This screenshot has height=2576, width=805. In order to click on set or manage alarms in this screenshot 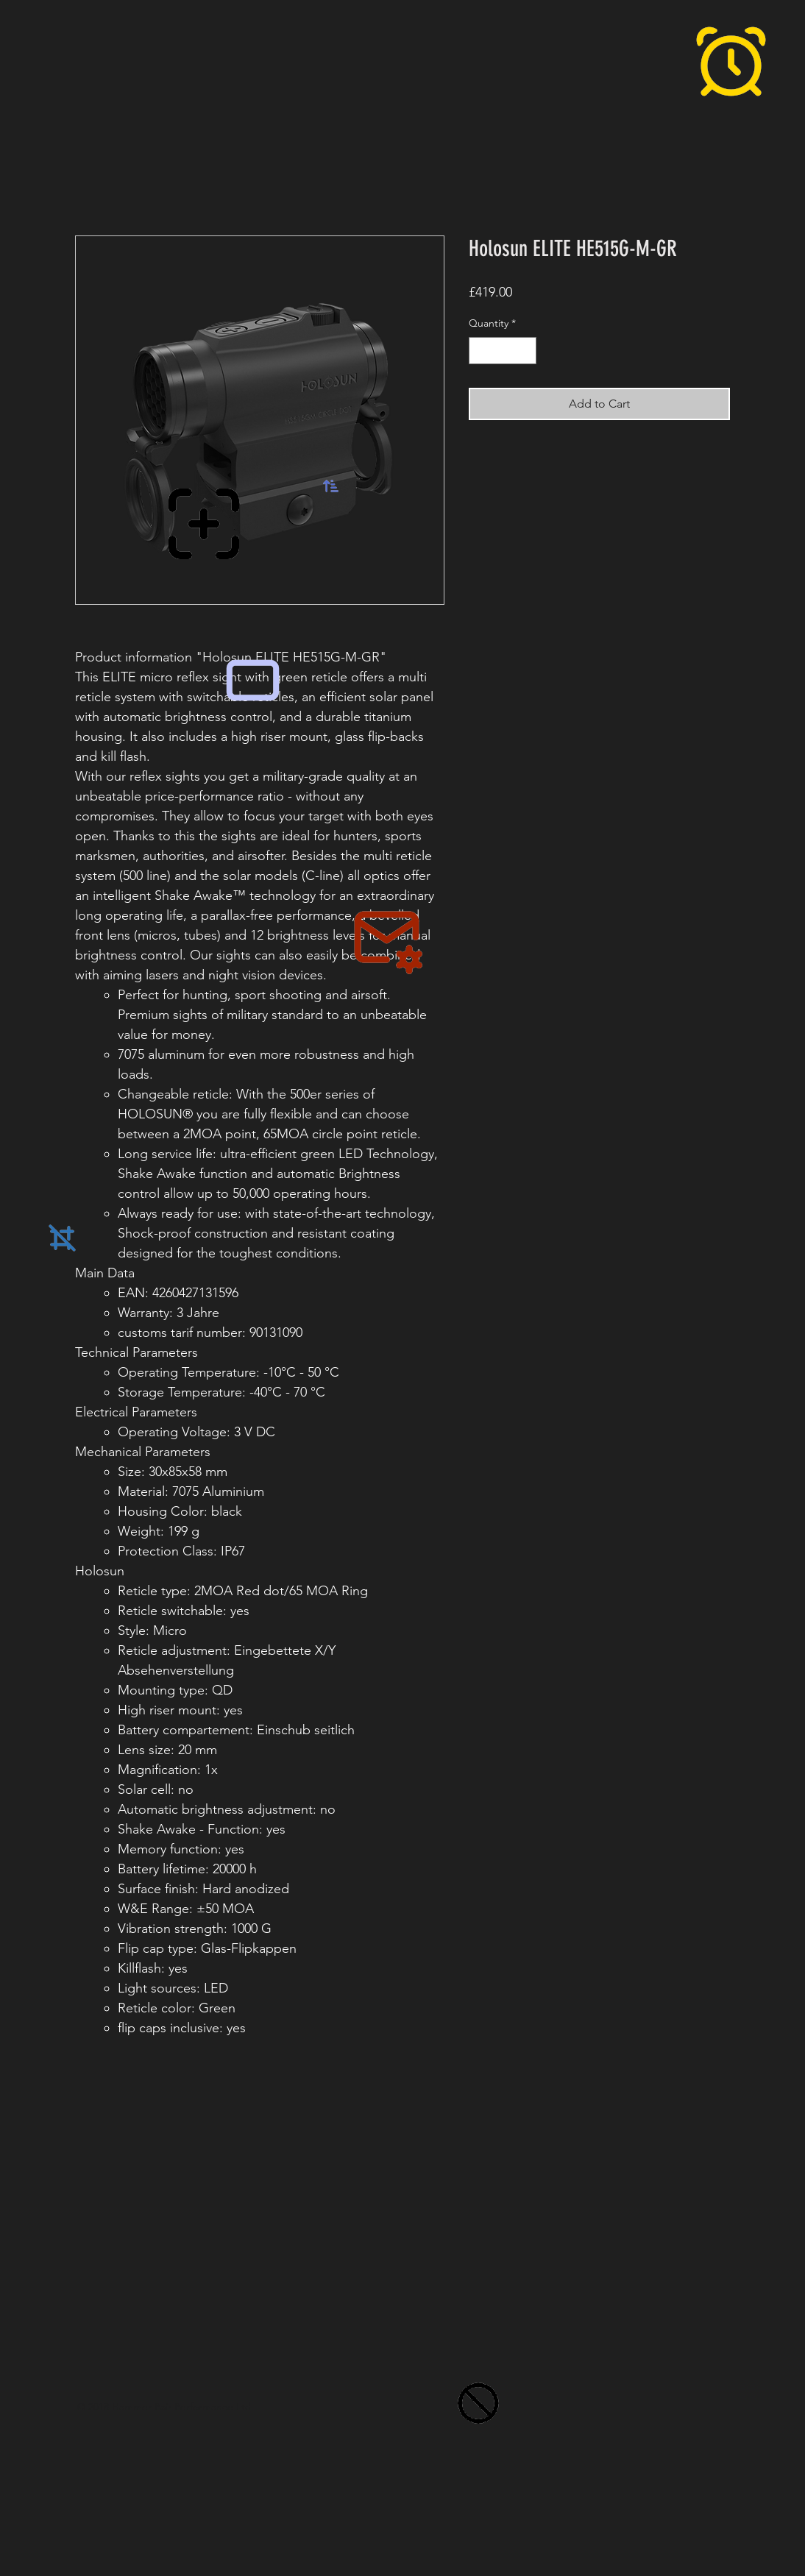, I will do `click(731, 61)`.